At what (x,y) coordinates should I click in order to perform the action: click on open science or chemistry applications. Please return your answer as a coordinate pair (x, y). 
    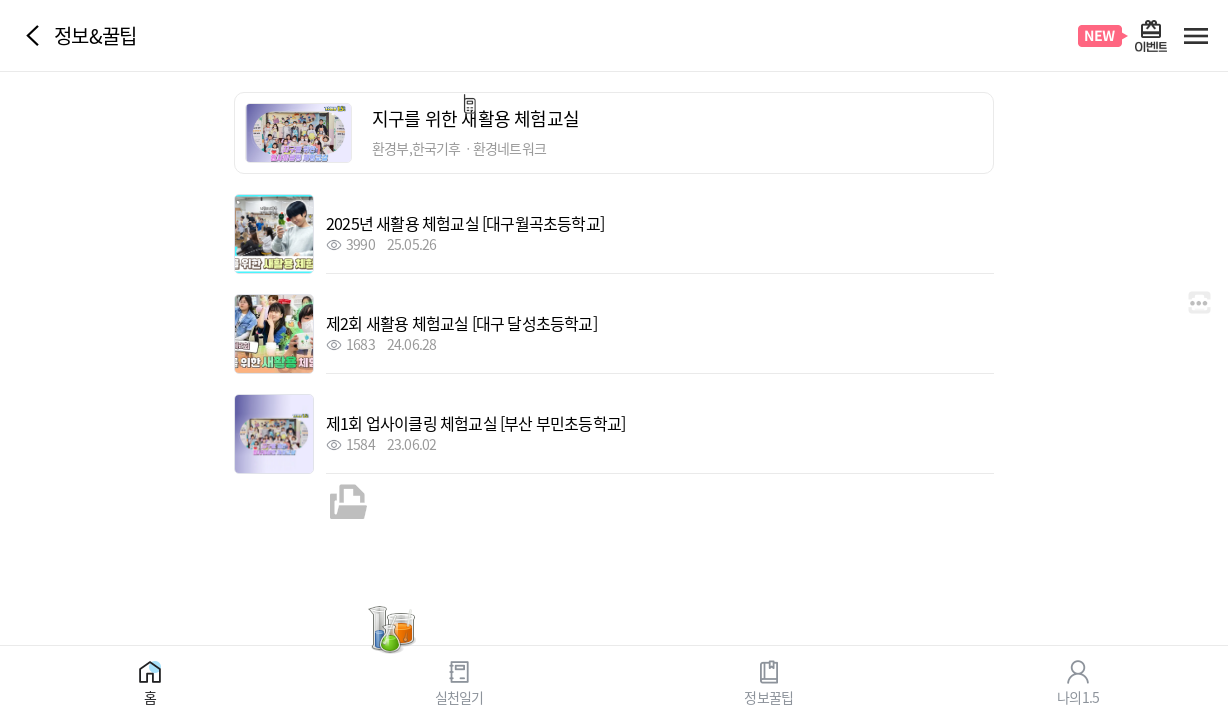
    Looking at the image, I should click on (392, 630).